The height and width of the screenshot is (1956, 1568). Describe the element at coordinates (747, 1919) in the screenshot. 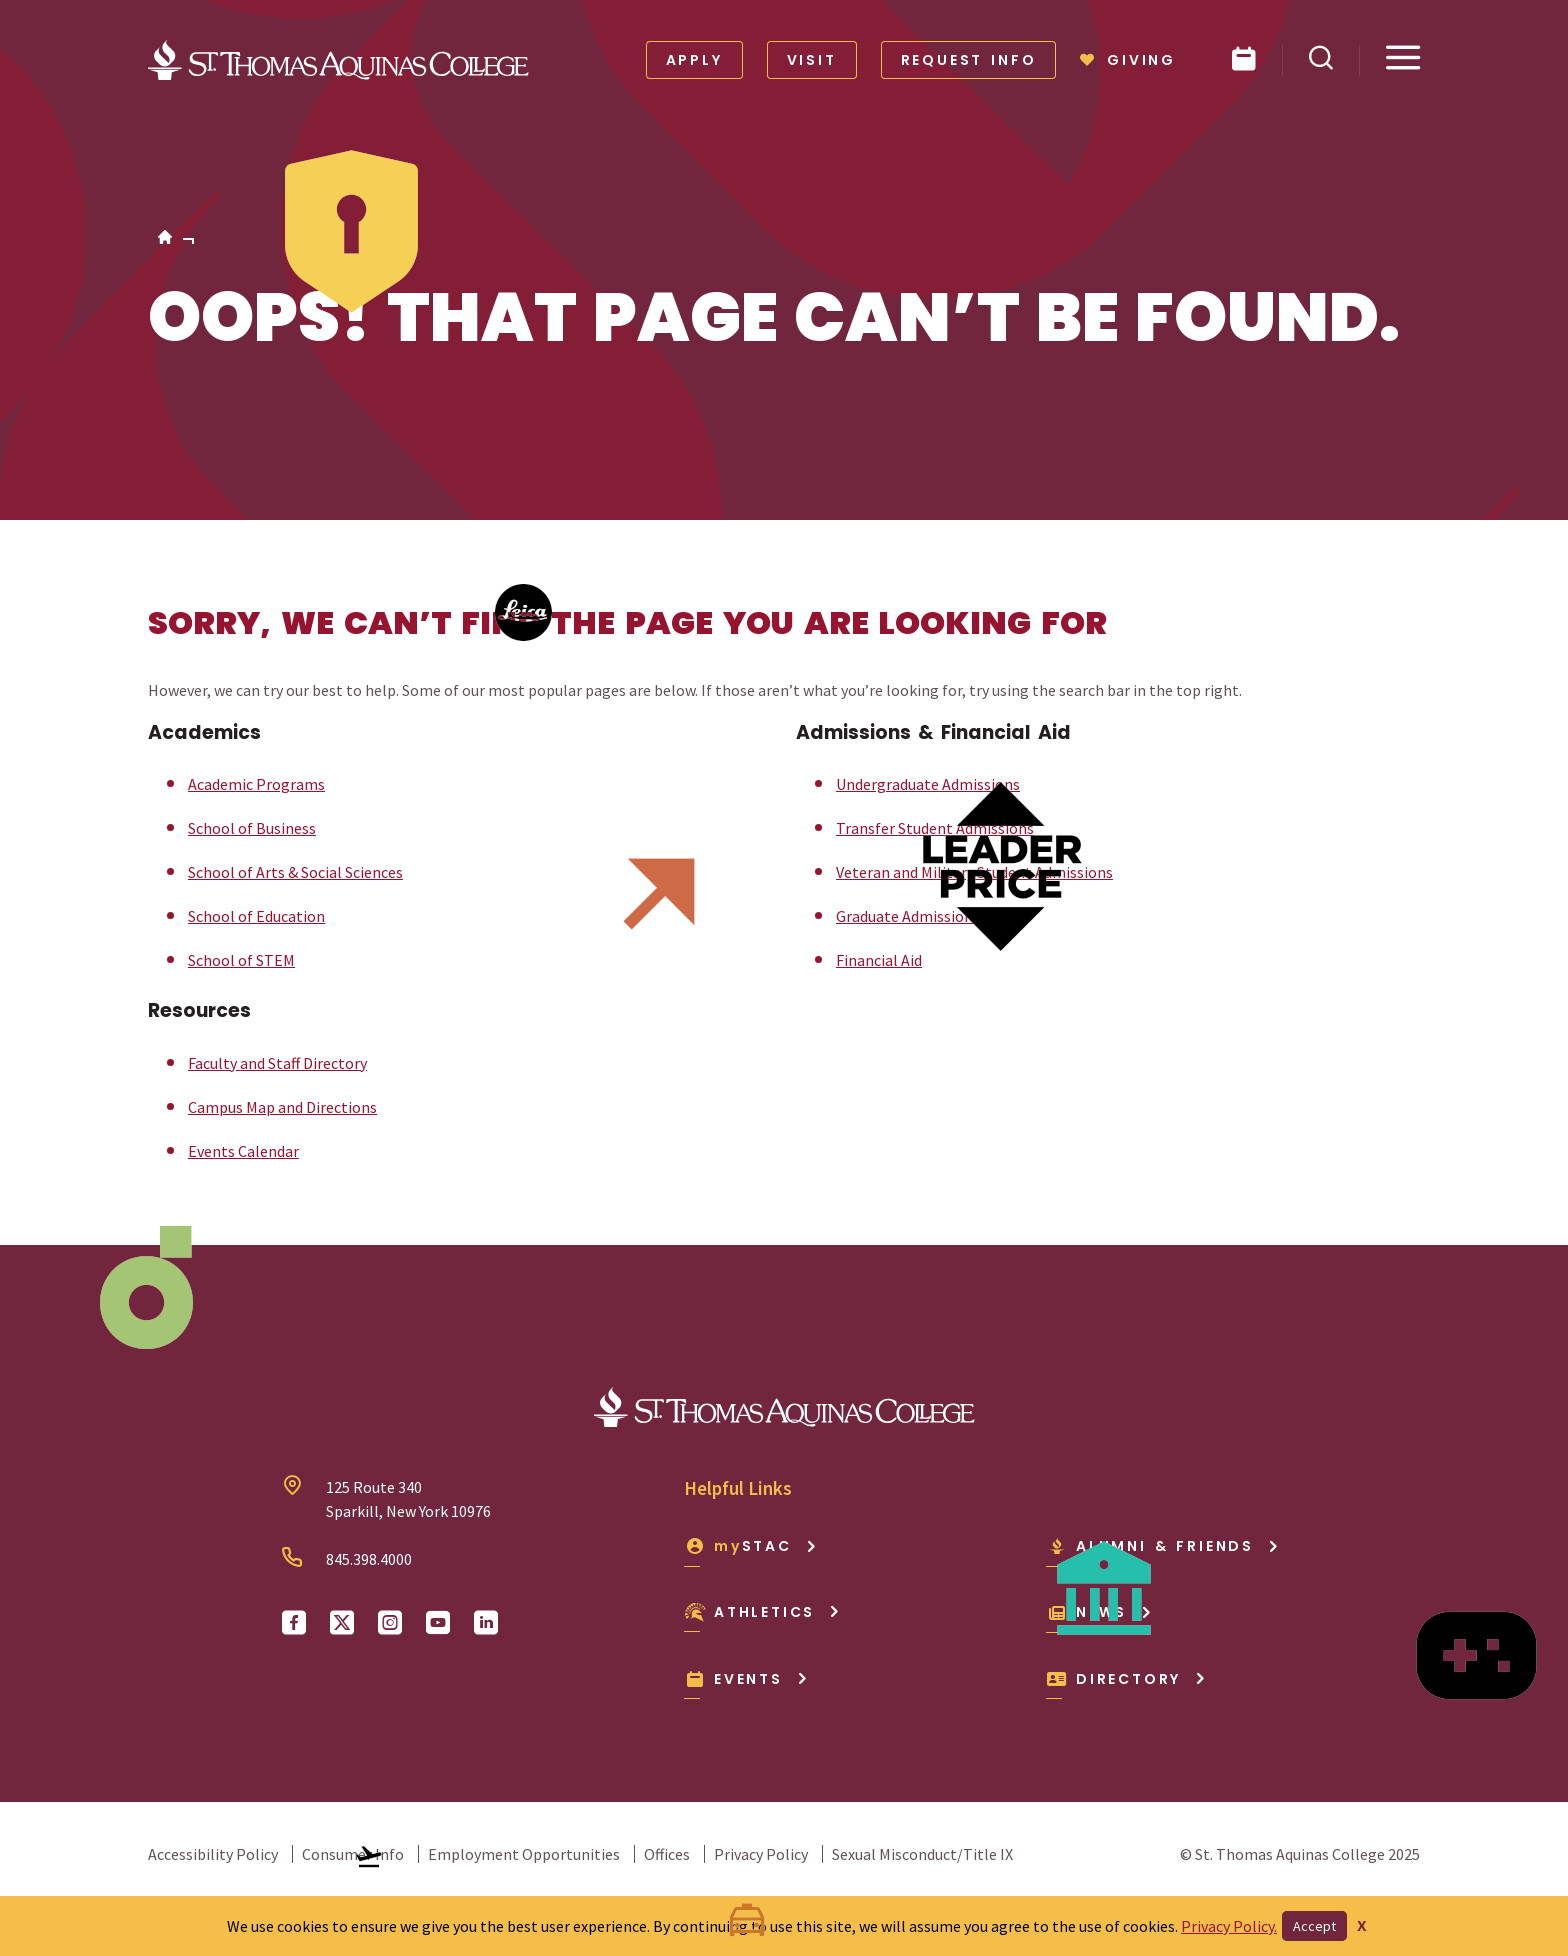

I see `request a taxi or cab ride` at that location.